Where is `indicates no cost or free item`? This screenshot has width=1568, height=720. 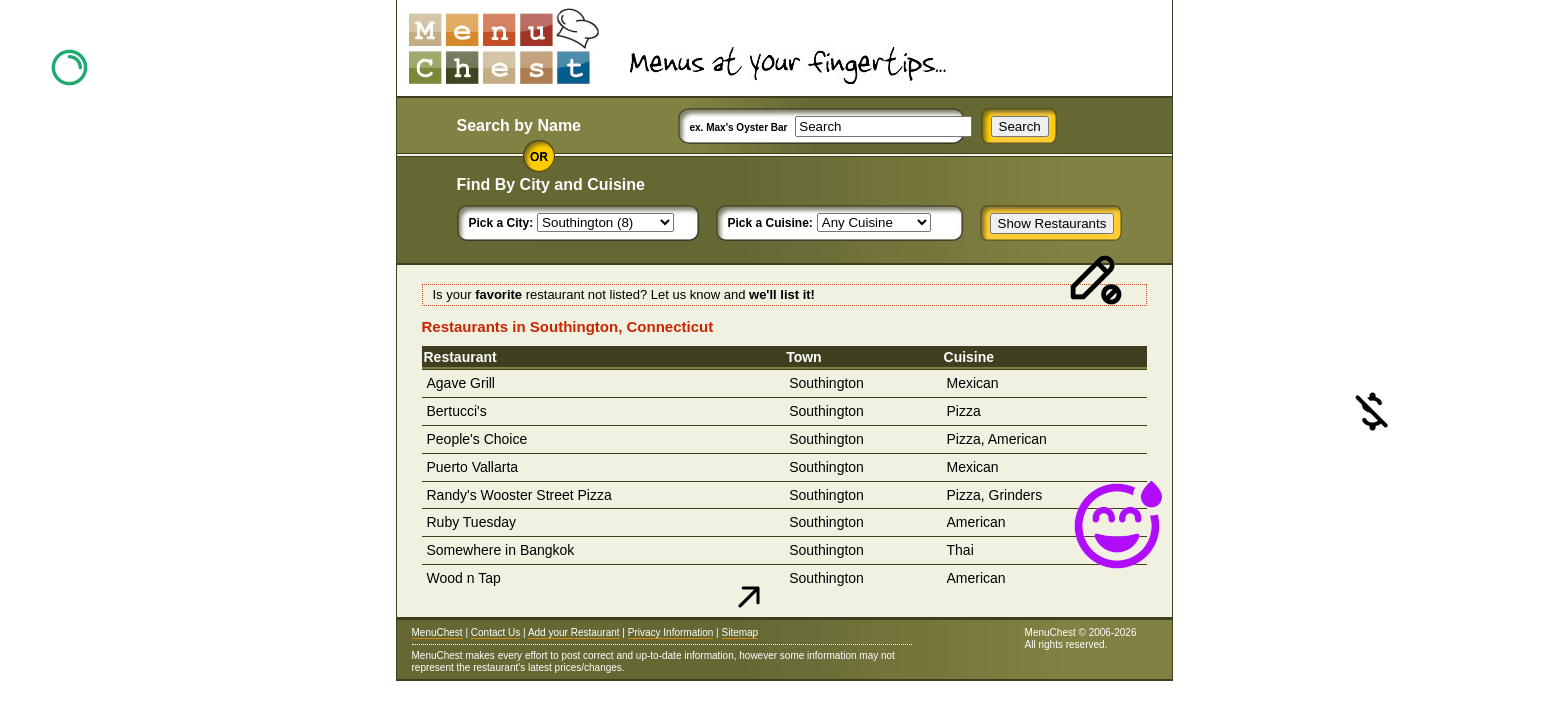
indicates no cost or free item is located at coordinates (1371, 411).